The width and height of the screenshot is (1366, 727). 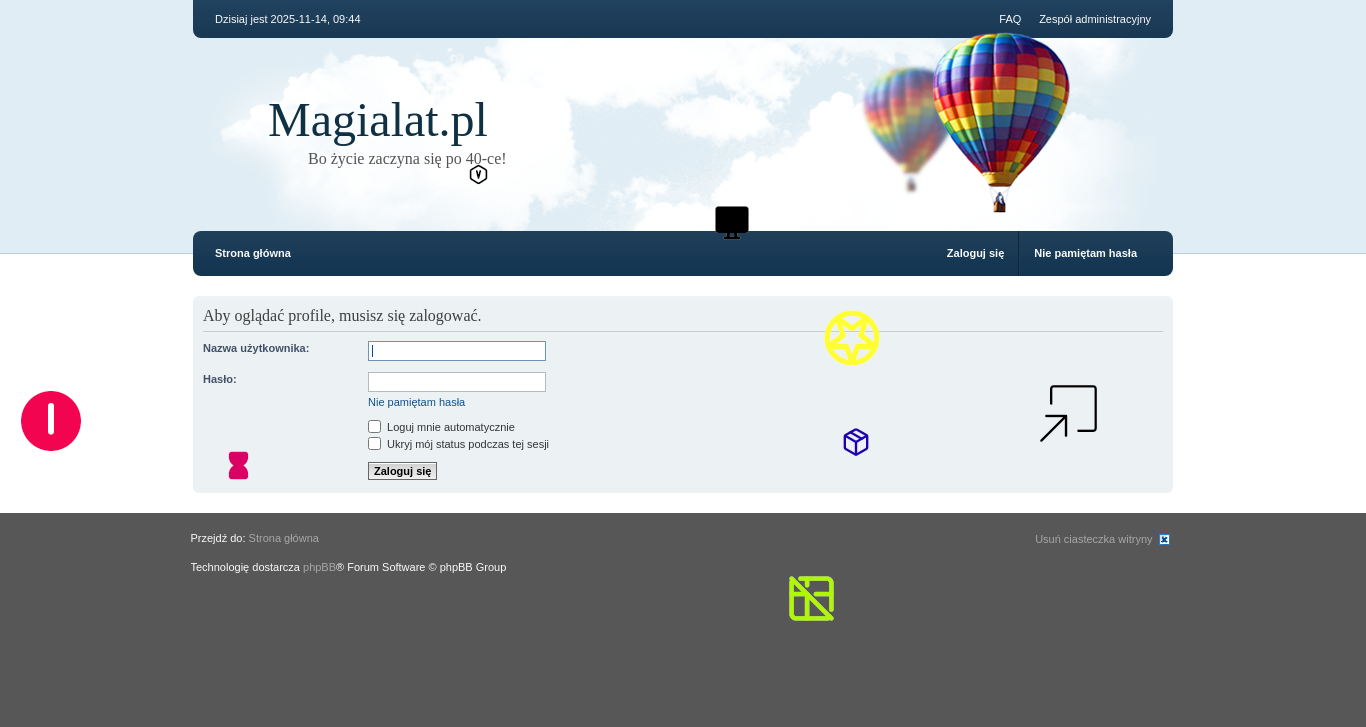 What do you see at coordinates (478, 174) in the screenshot?
I see `version indicator or version number badge` at bounding box center [478, 174].